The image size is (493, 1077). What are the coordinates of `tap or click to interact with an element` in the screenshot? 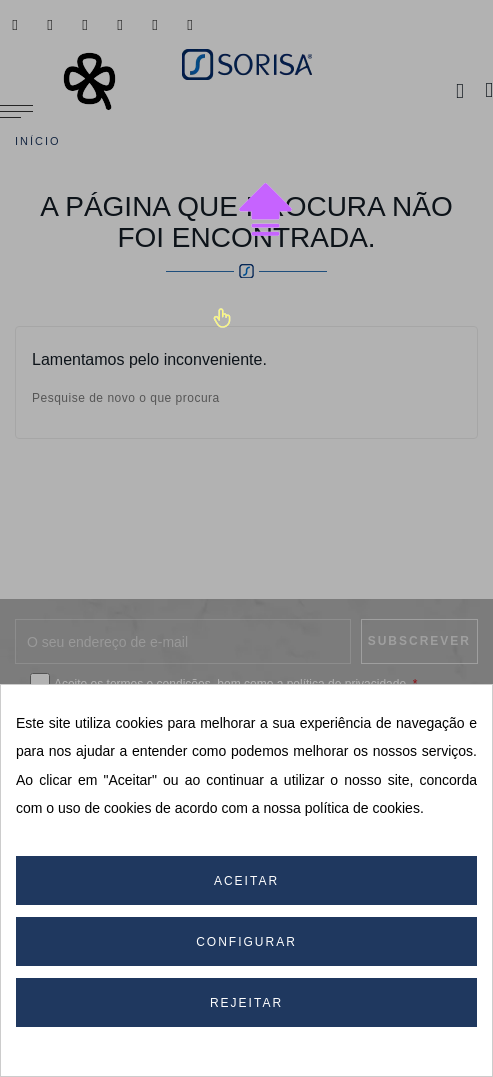 It's located at (222, 318).